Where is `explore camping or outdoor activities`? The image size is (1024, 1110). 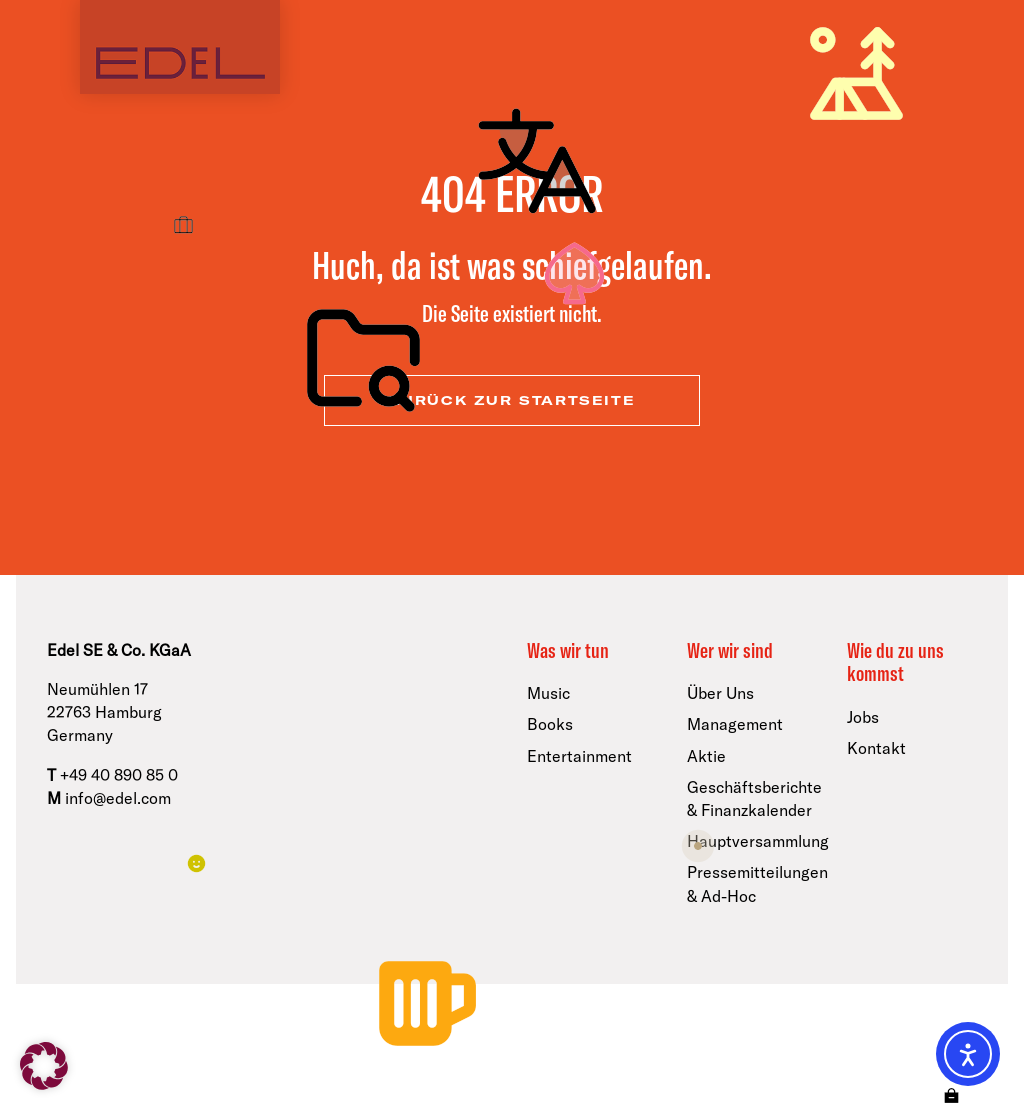 explore camping or outdoor activities is located at coordinates (856, 73).